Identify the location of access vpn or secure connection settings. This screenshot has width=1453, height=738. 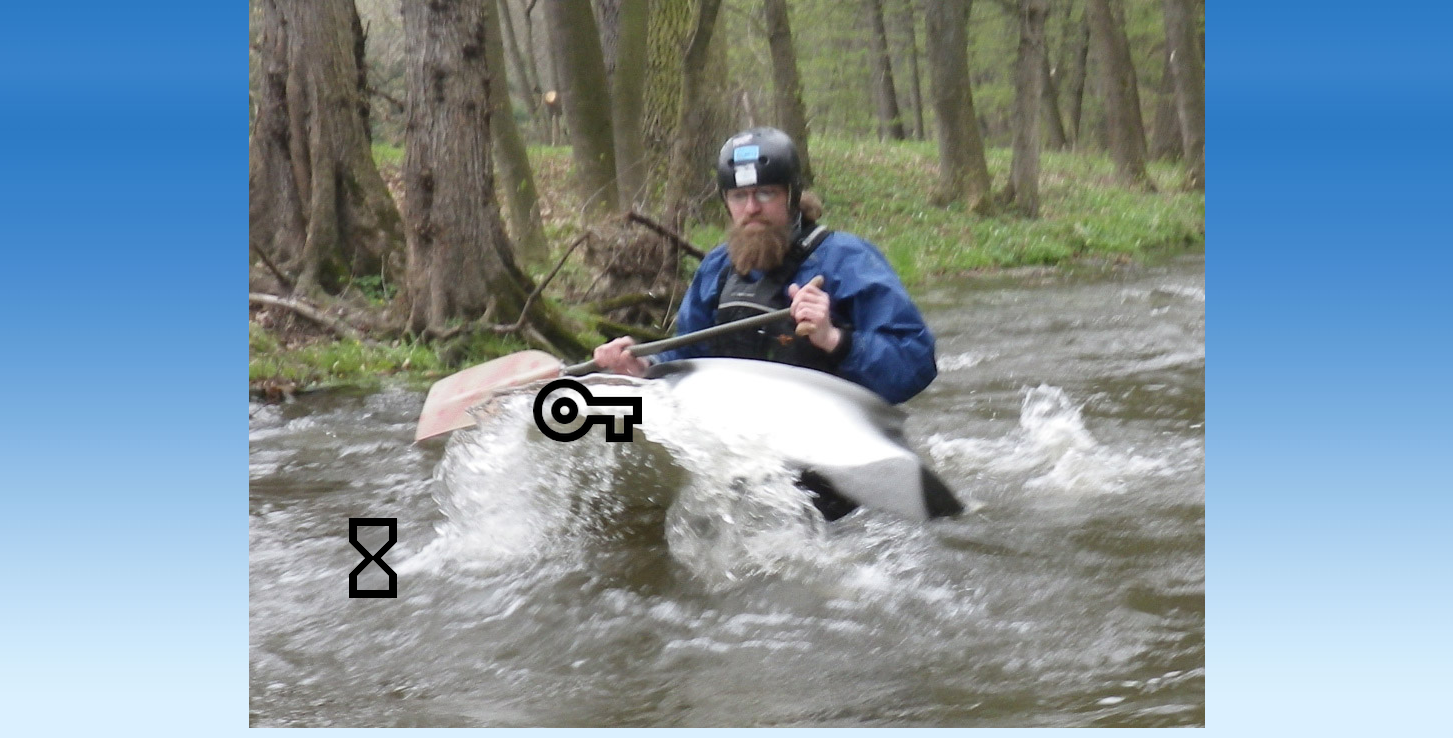
(587, 410).